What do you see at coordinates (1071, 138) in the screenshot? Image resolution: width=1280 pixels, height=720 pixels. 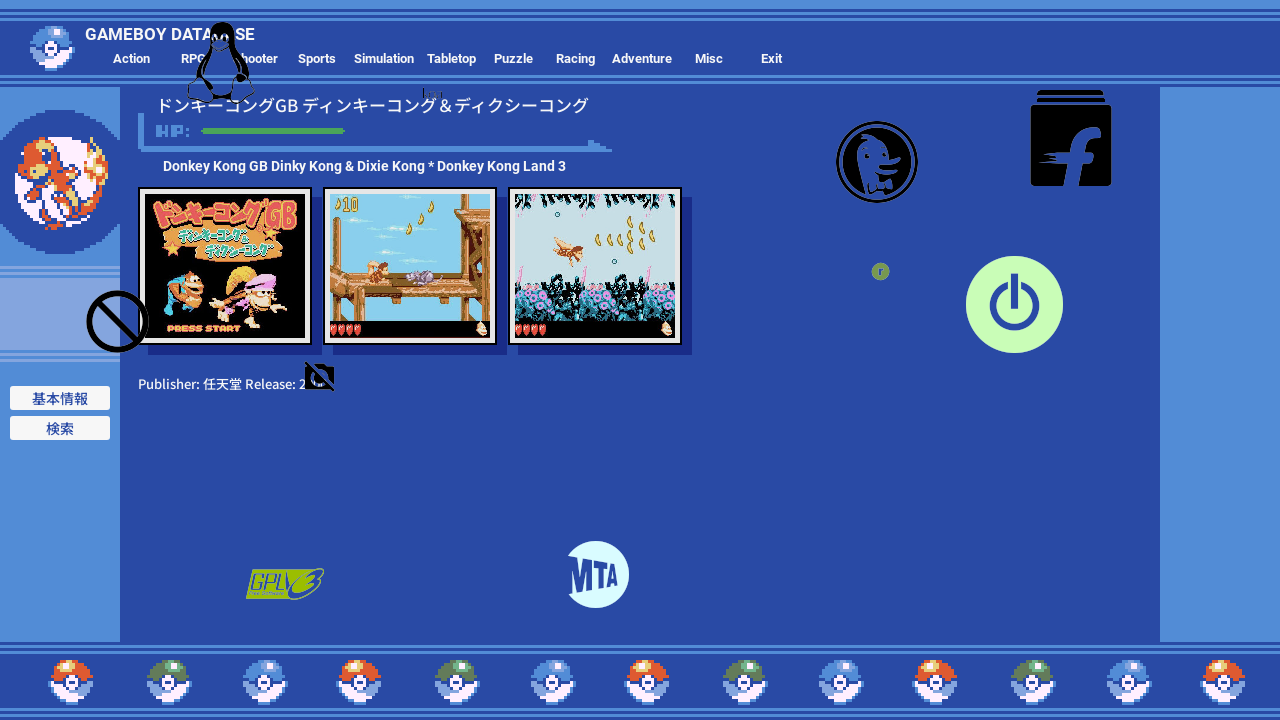 I see `open the Flipkart shopping app` at bounding box center [1071, 138].